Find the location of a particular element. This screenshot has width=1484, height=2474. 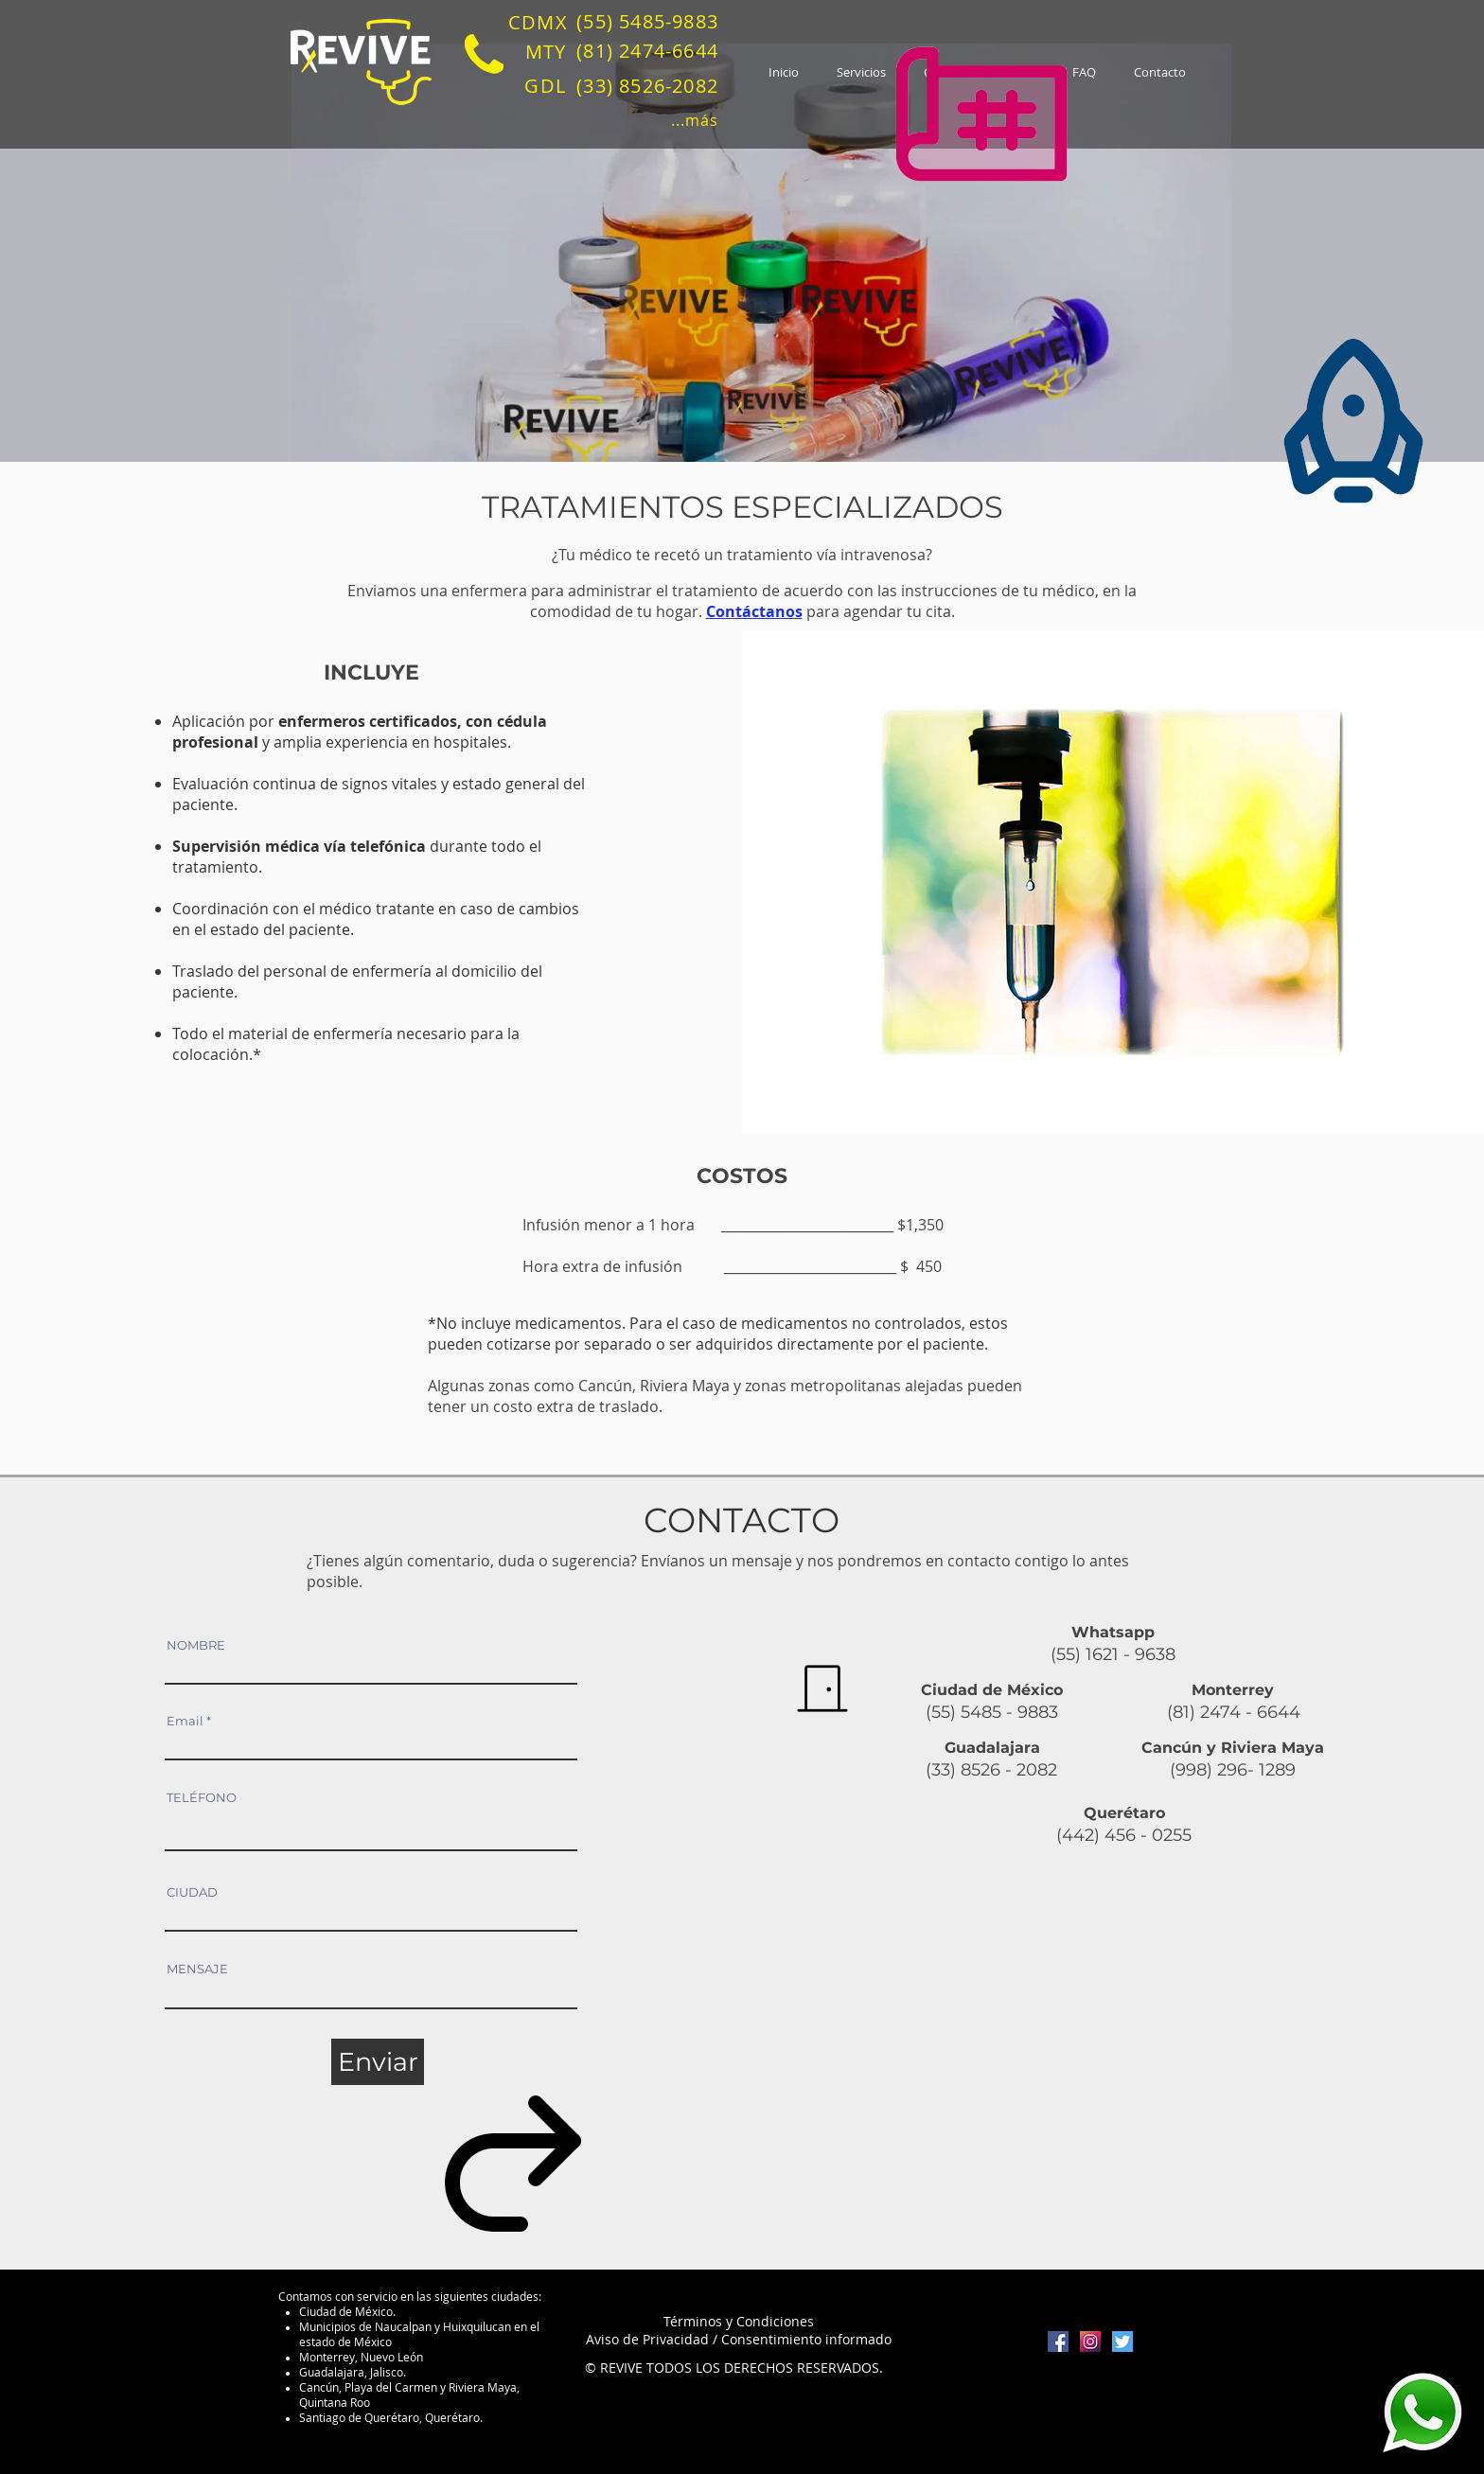

exit or log out of the application is located at coordinates (822, 1688).